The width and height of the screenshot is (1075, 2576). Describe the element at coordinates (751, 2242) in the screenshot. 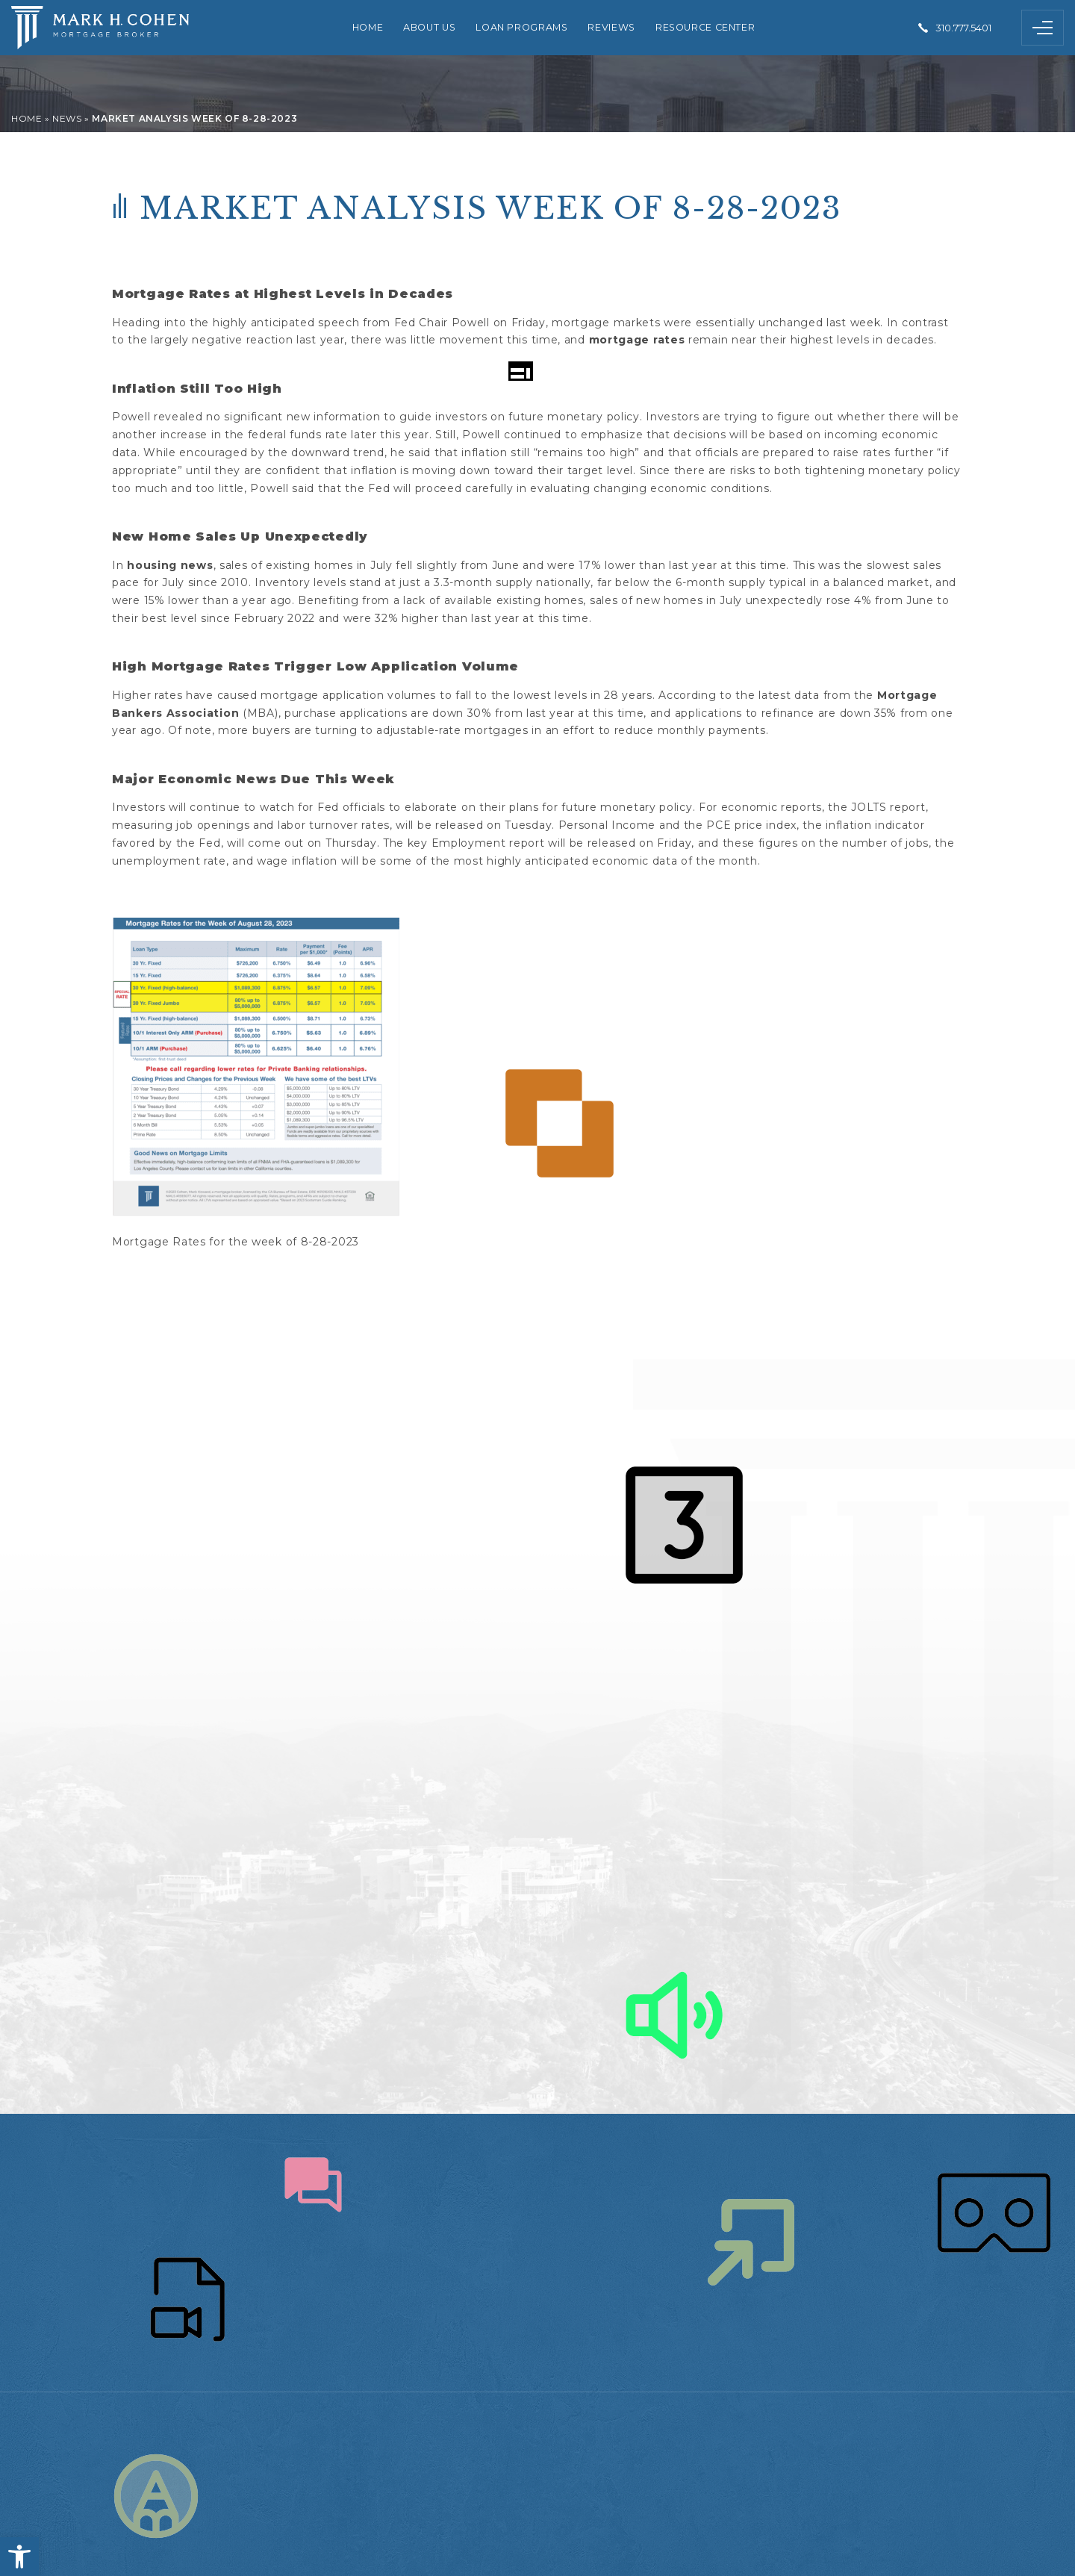

I see `open in new window` at that location.